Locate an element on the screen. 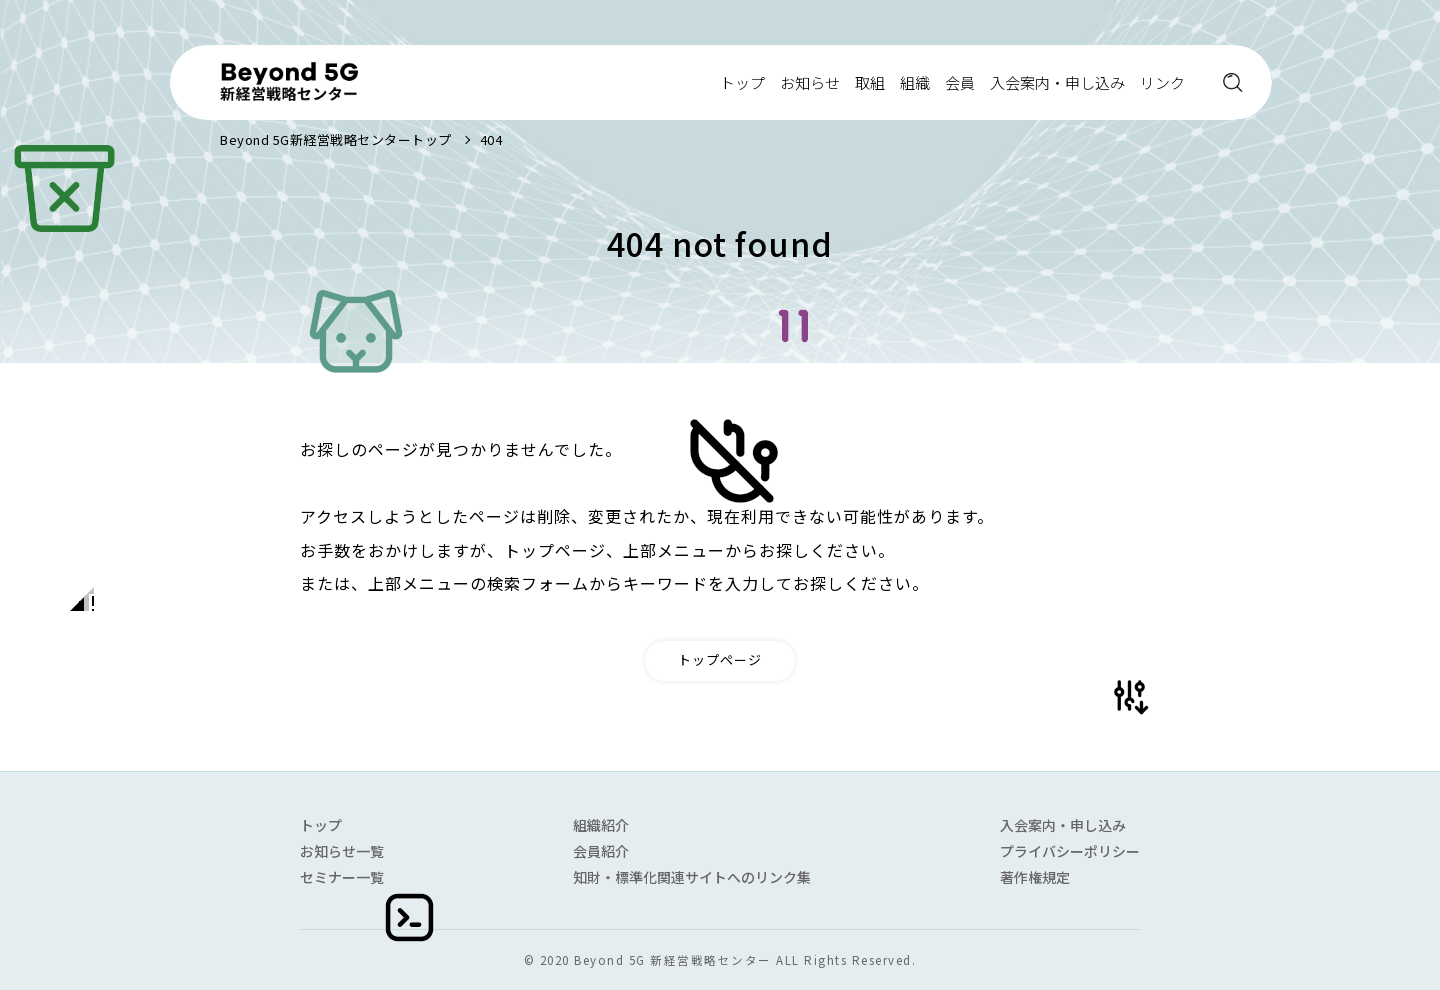  indicates weak cellular signal with no internet connection is located at coordinates (82, 599).